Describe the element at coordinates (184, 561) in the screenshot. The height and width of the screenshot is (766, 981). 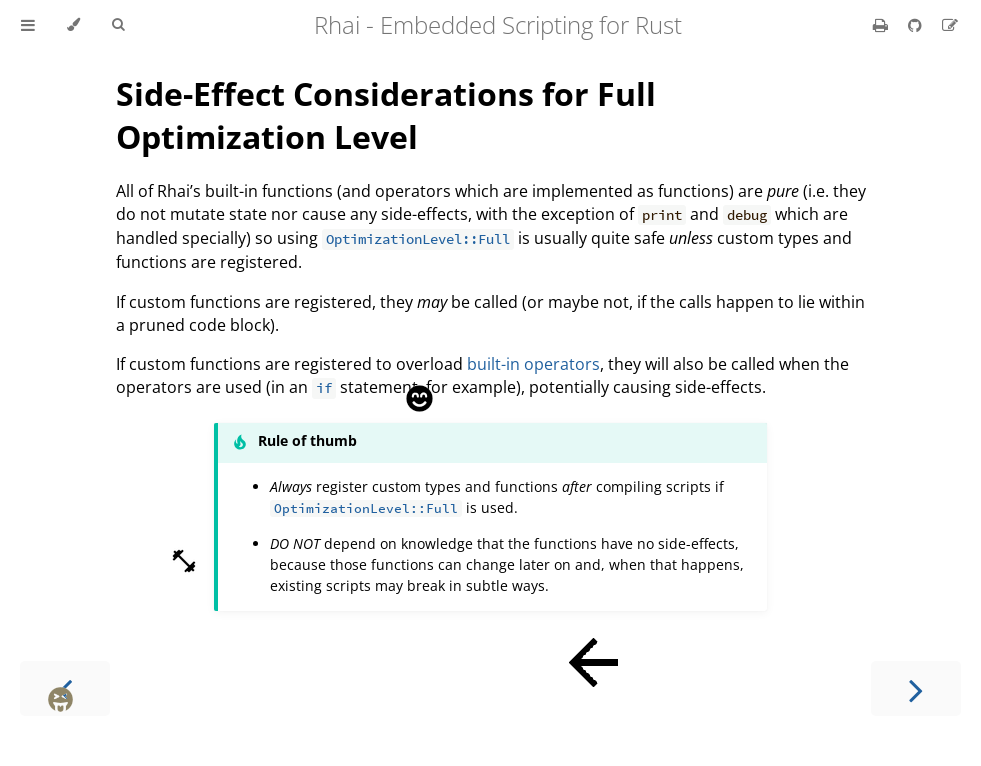
I see `access fitness or workout features` at that location.